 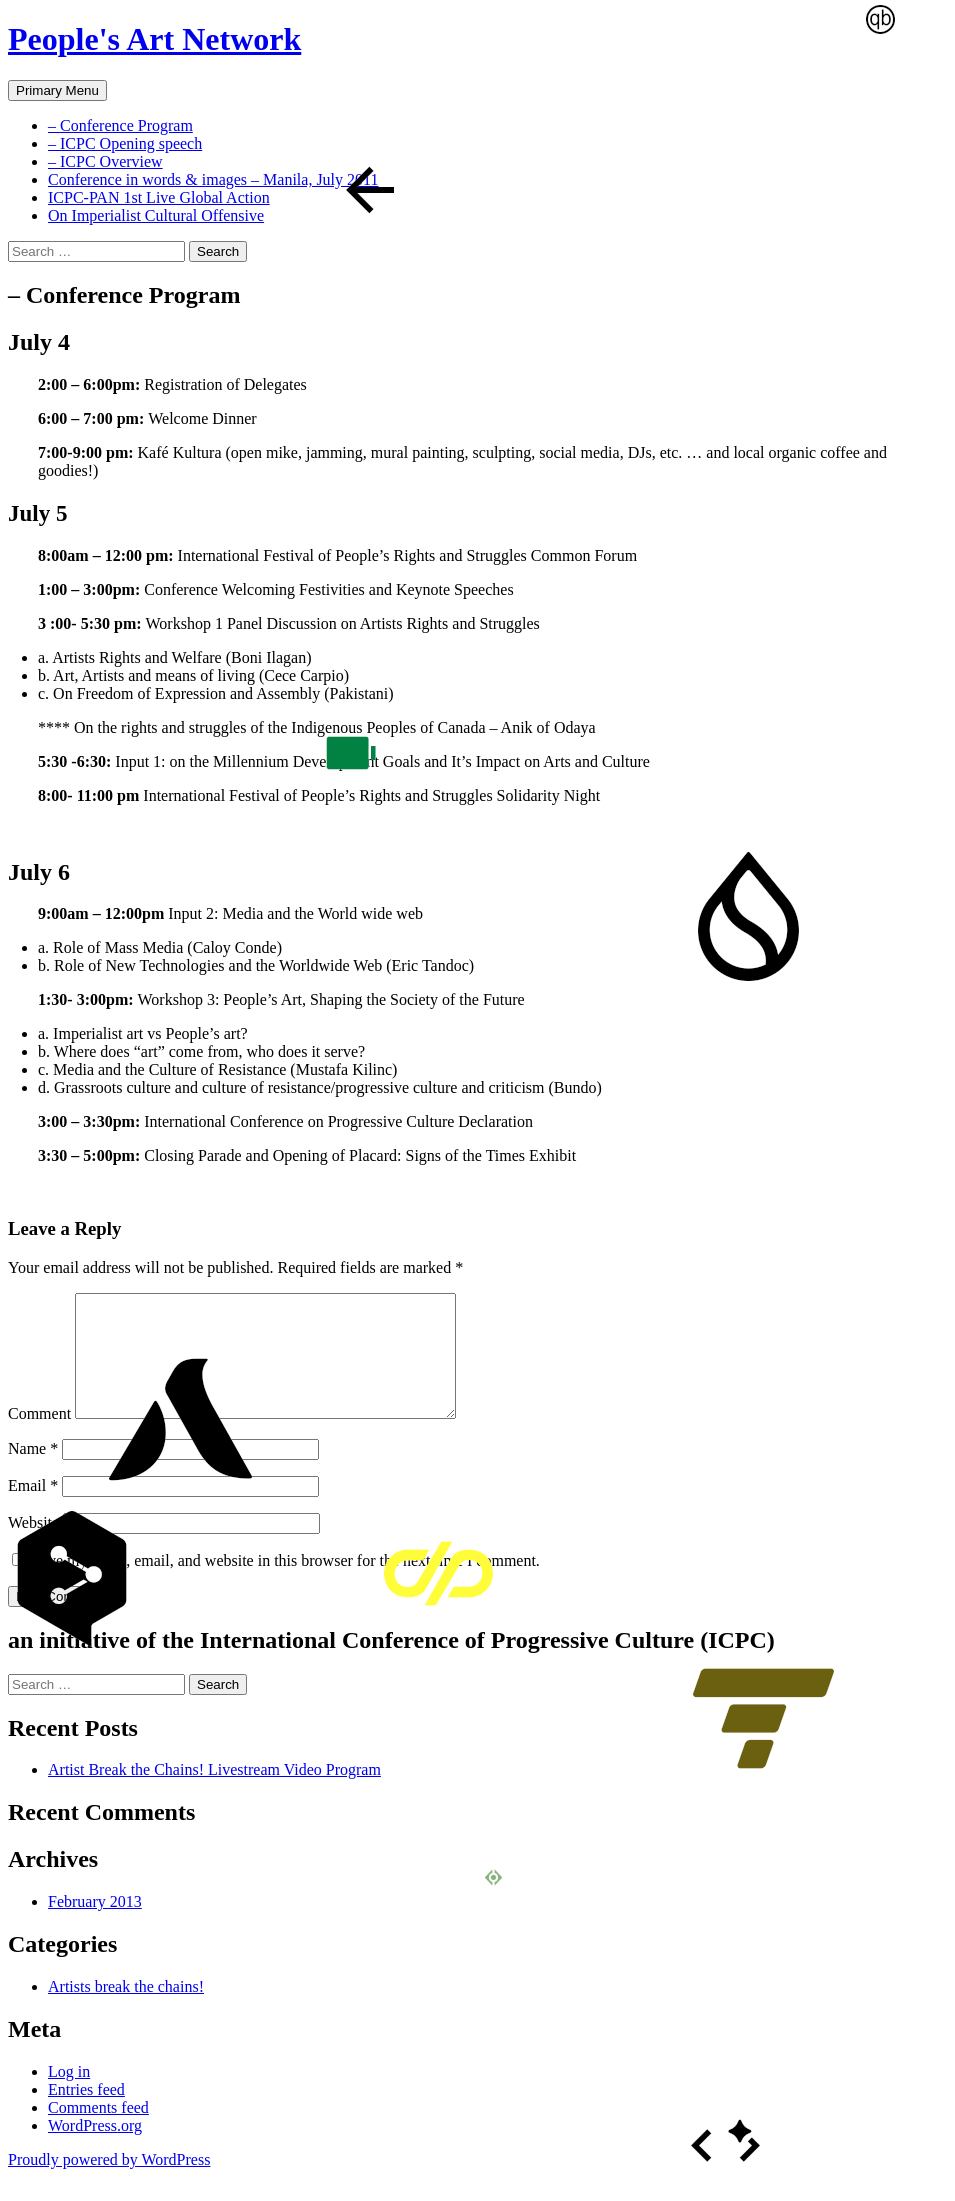 What do you see at coordinates (180, 1419) in the screenshot?
I see `akasa air airline logo` at bounding box center [180, 1419].